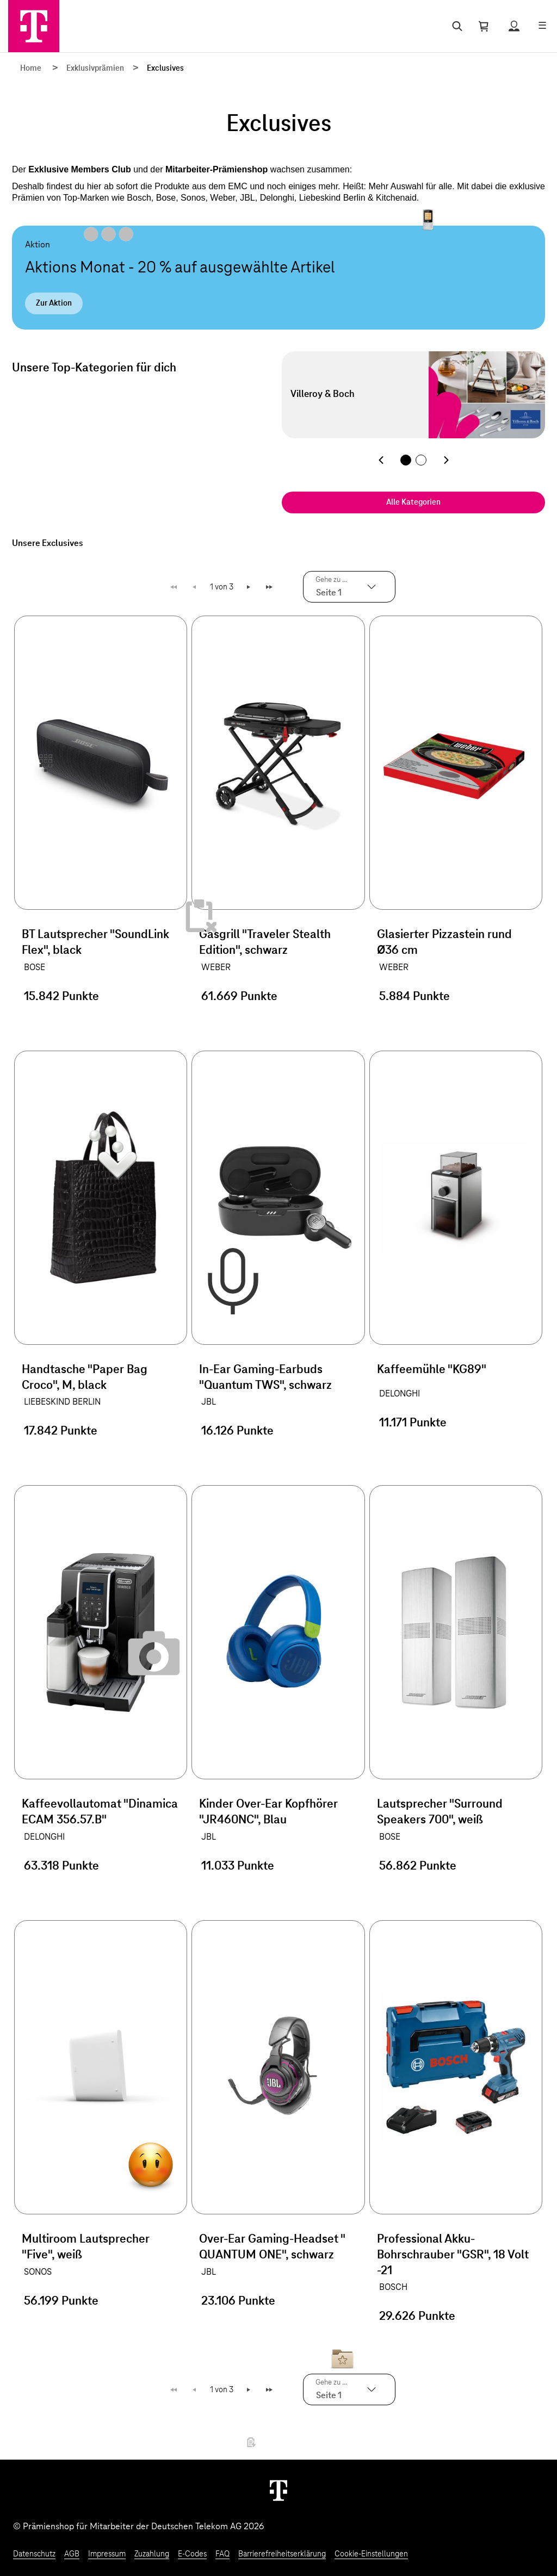 The image size is (557, 2576). What do you see at coordinates (108, 234) in the screenshot?
I see `content is loading` at bounding box center [108, 234].